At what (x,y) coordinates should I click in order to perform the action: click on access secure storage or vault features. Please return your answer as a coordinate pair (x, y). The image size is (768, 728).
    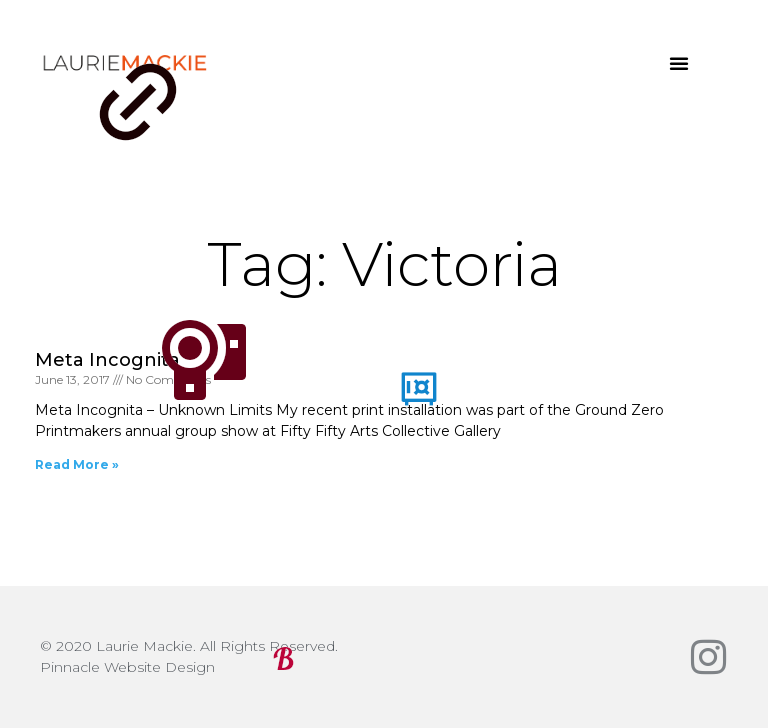
    Looking at the image, I should click on (419, 388).